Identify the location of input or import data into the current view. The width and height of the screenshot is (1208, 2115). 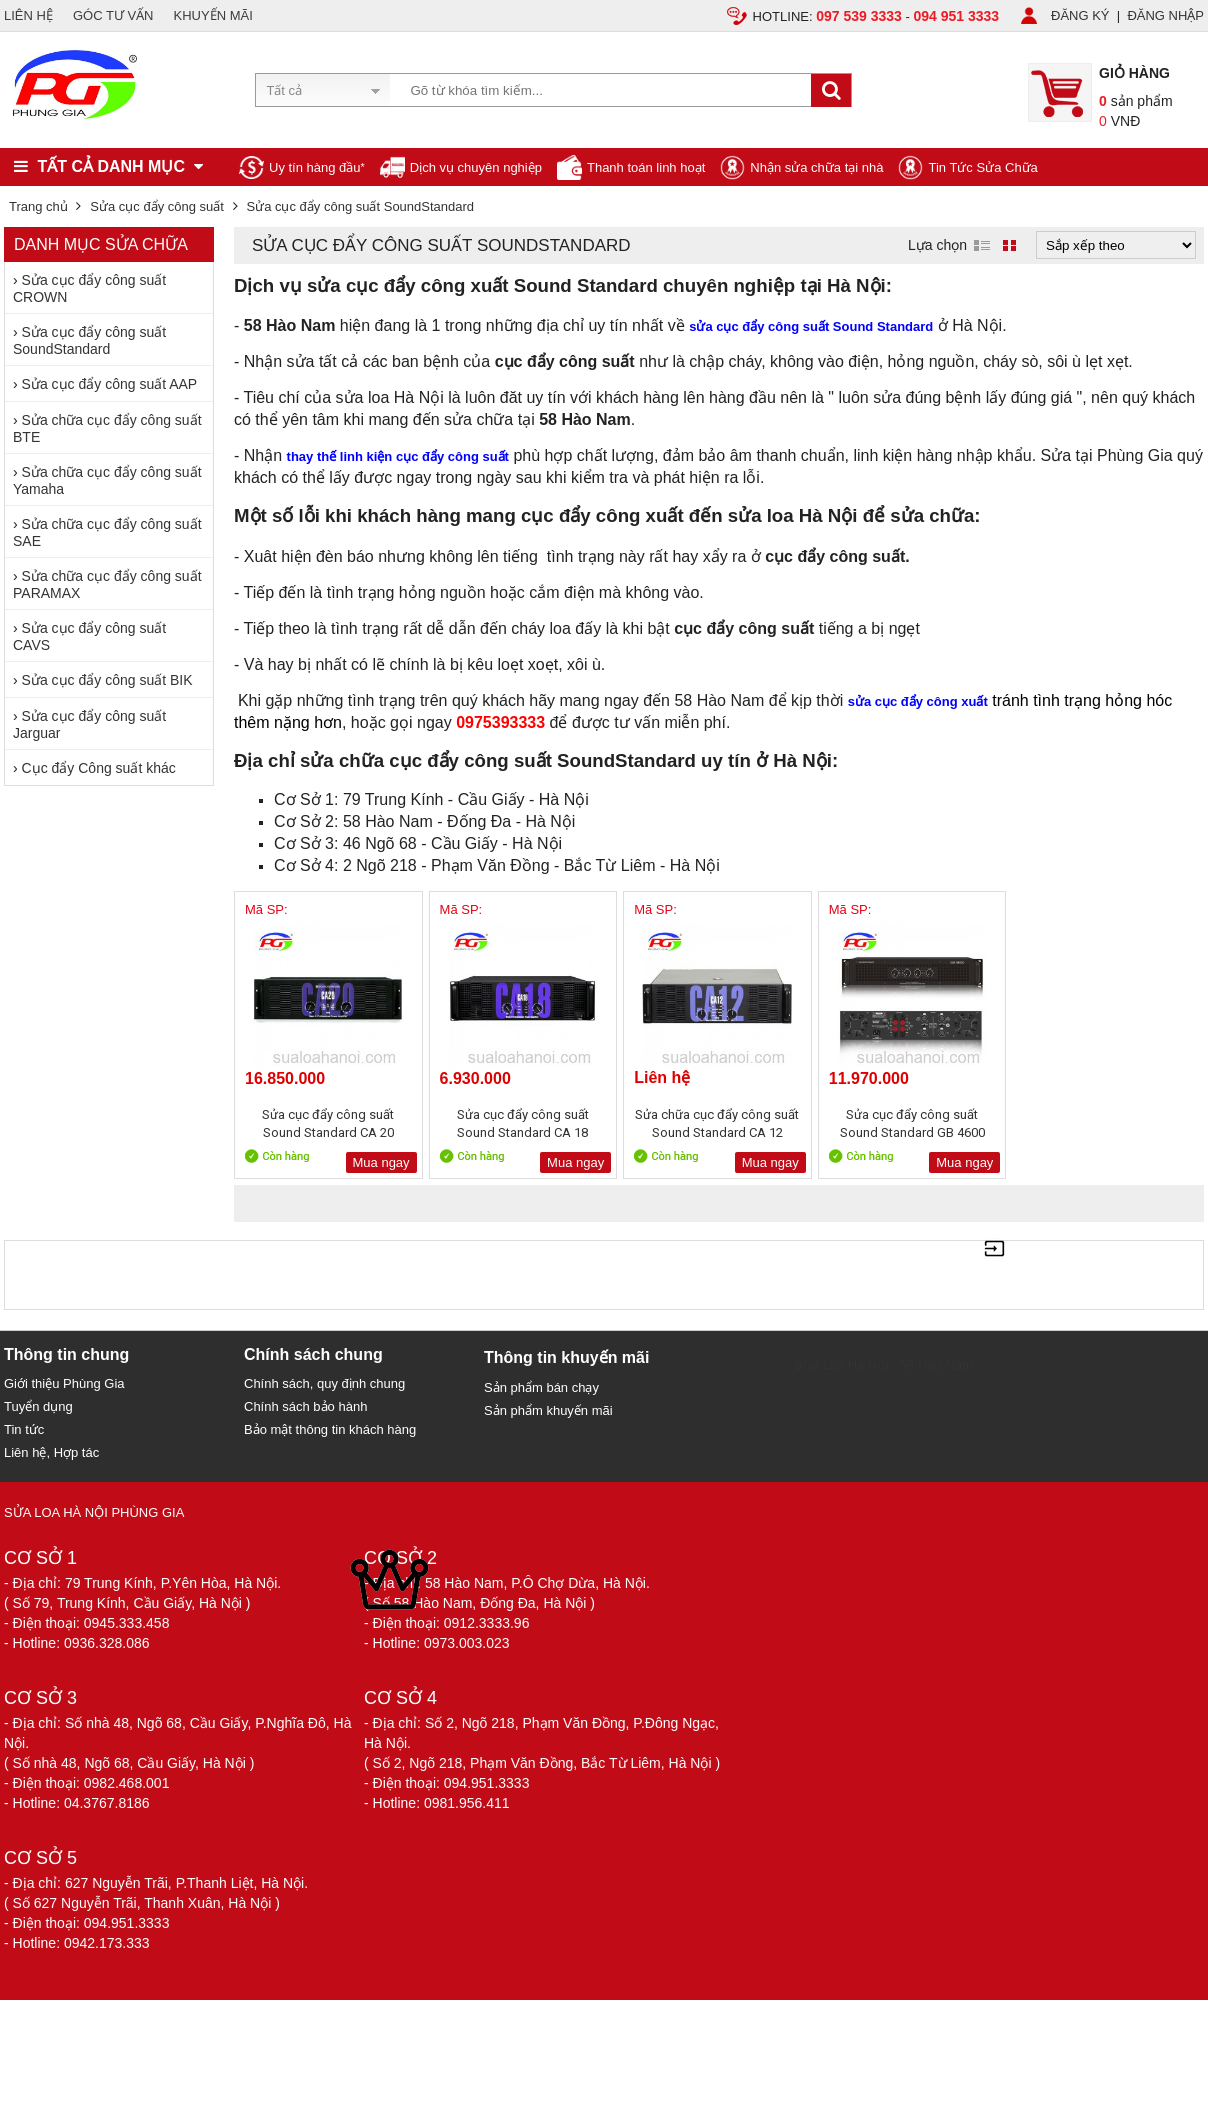
(994, 1248).